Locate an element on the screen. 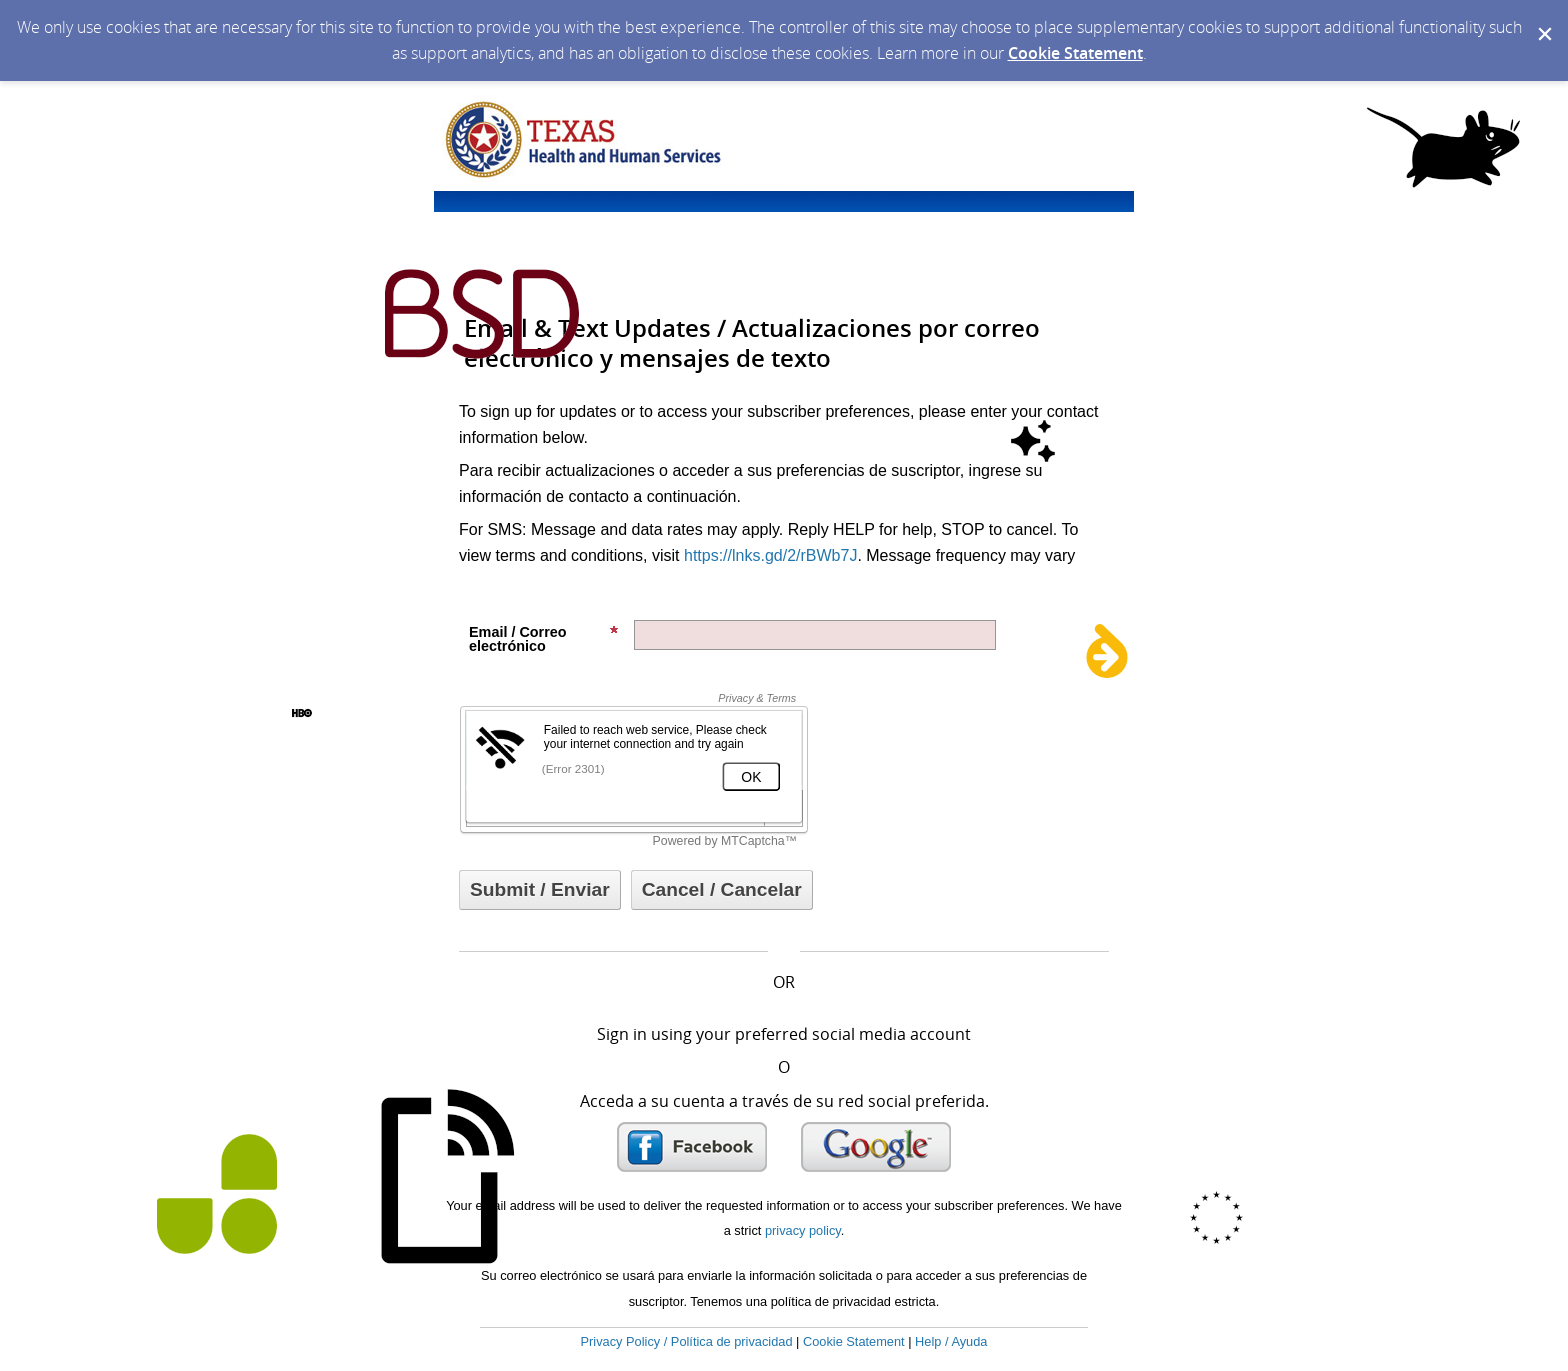  unocss framework logo is located at coordinates (217, 1194).